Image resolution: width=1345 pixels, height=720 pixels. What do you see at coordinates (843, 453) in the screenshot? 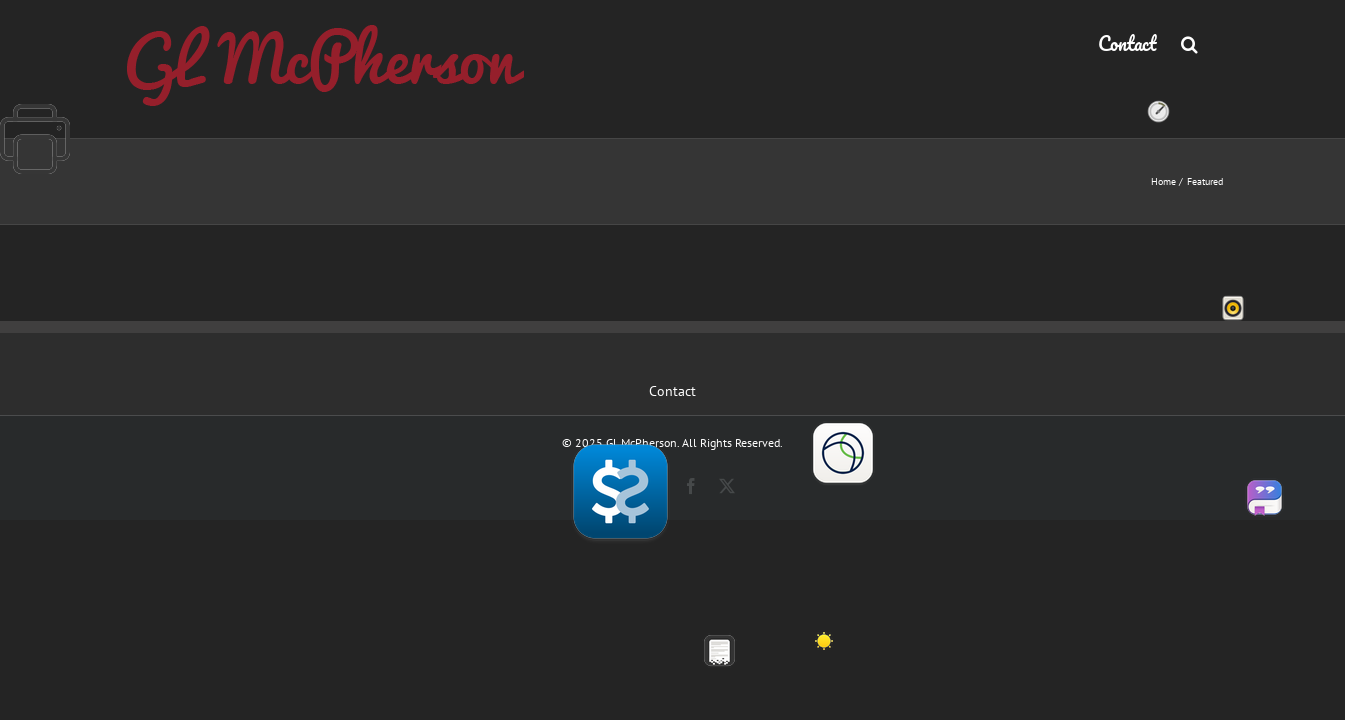
I see `open cisco anyconnect vpn client` at bounding box center [843, 453].